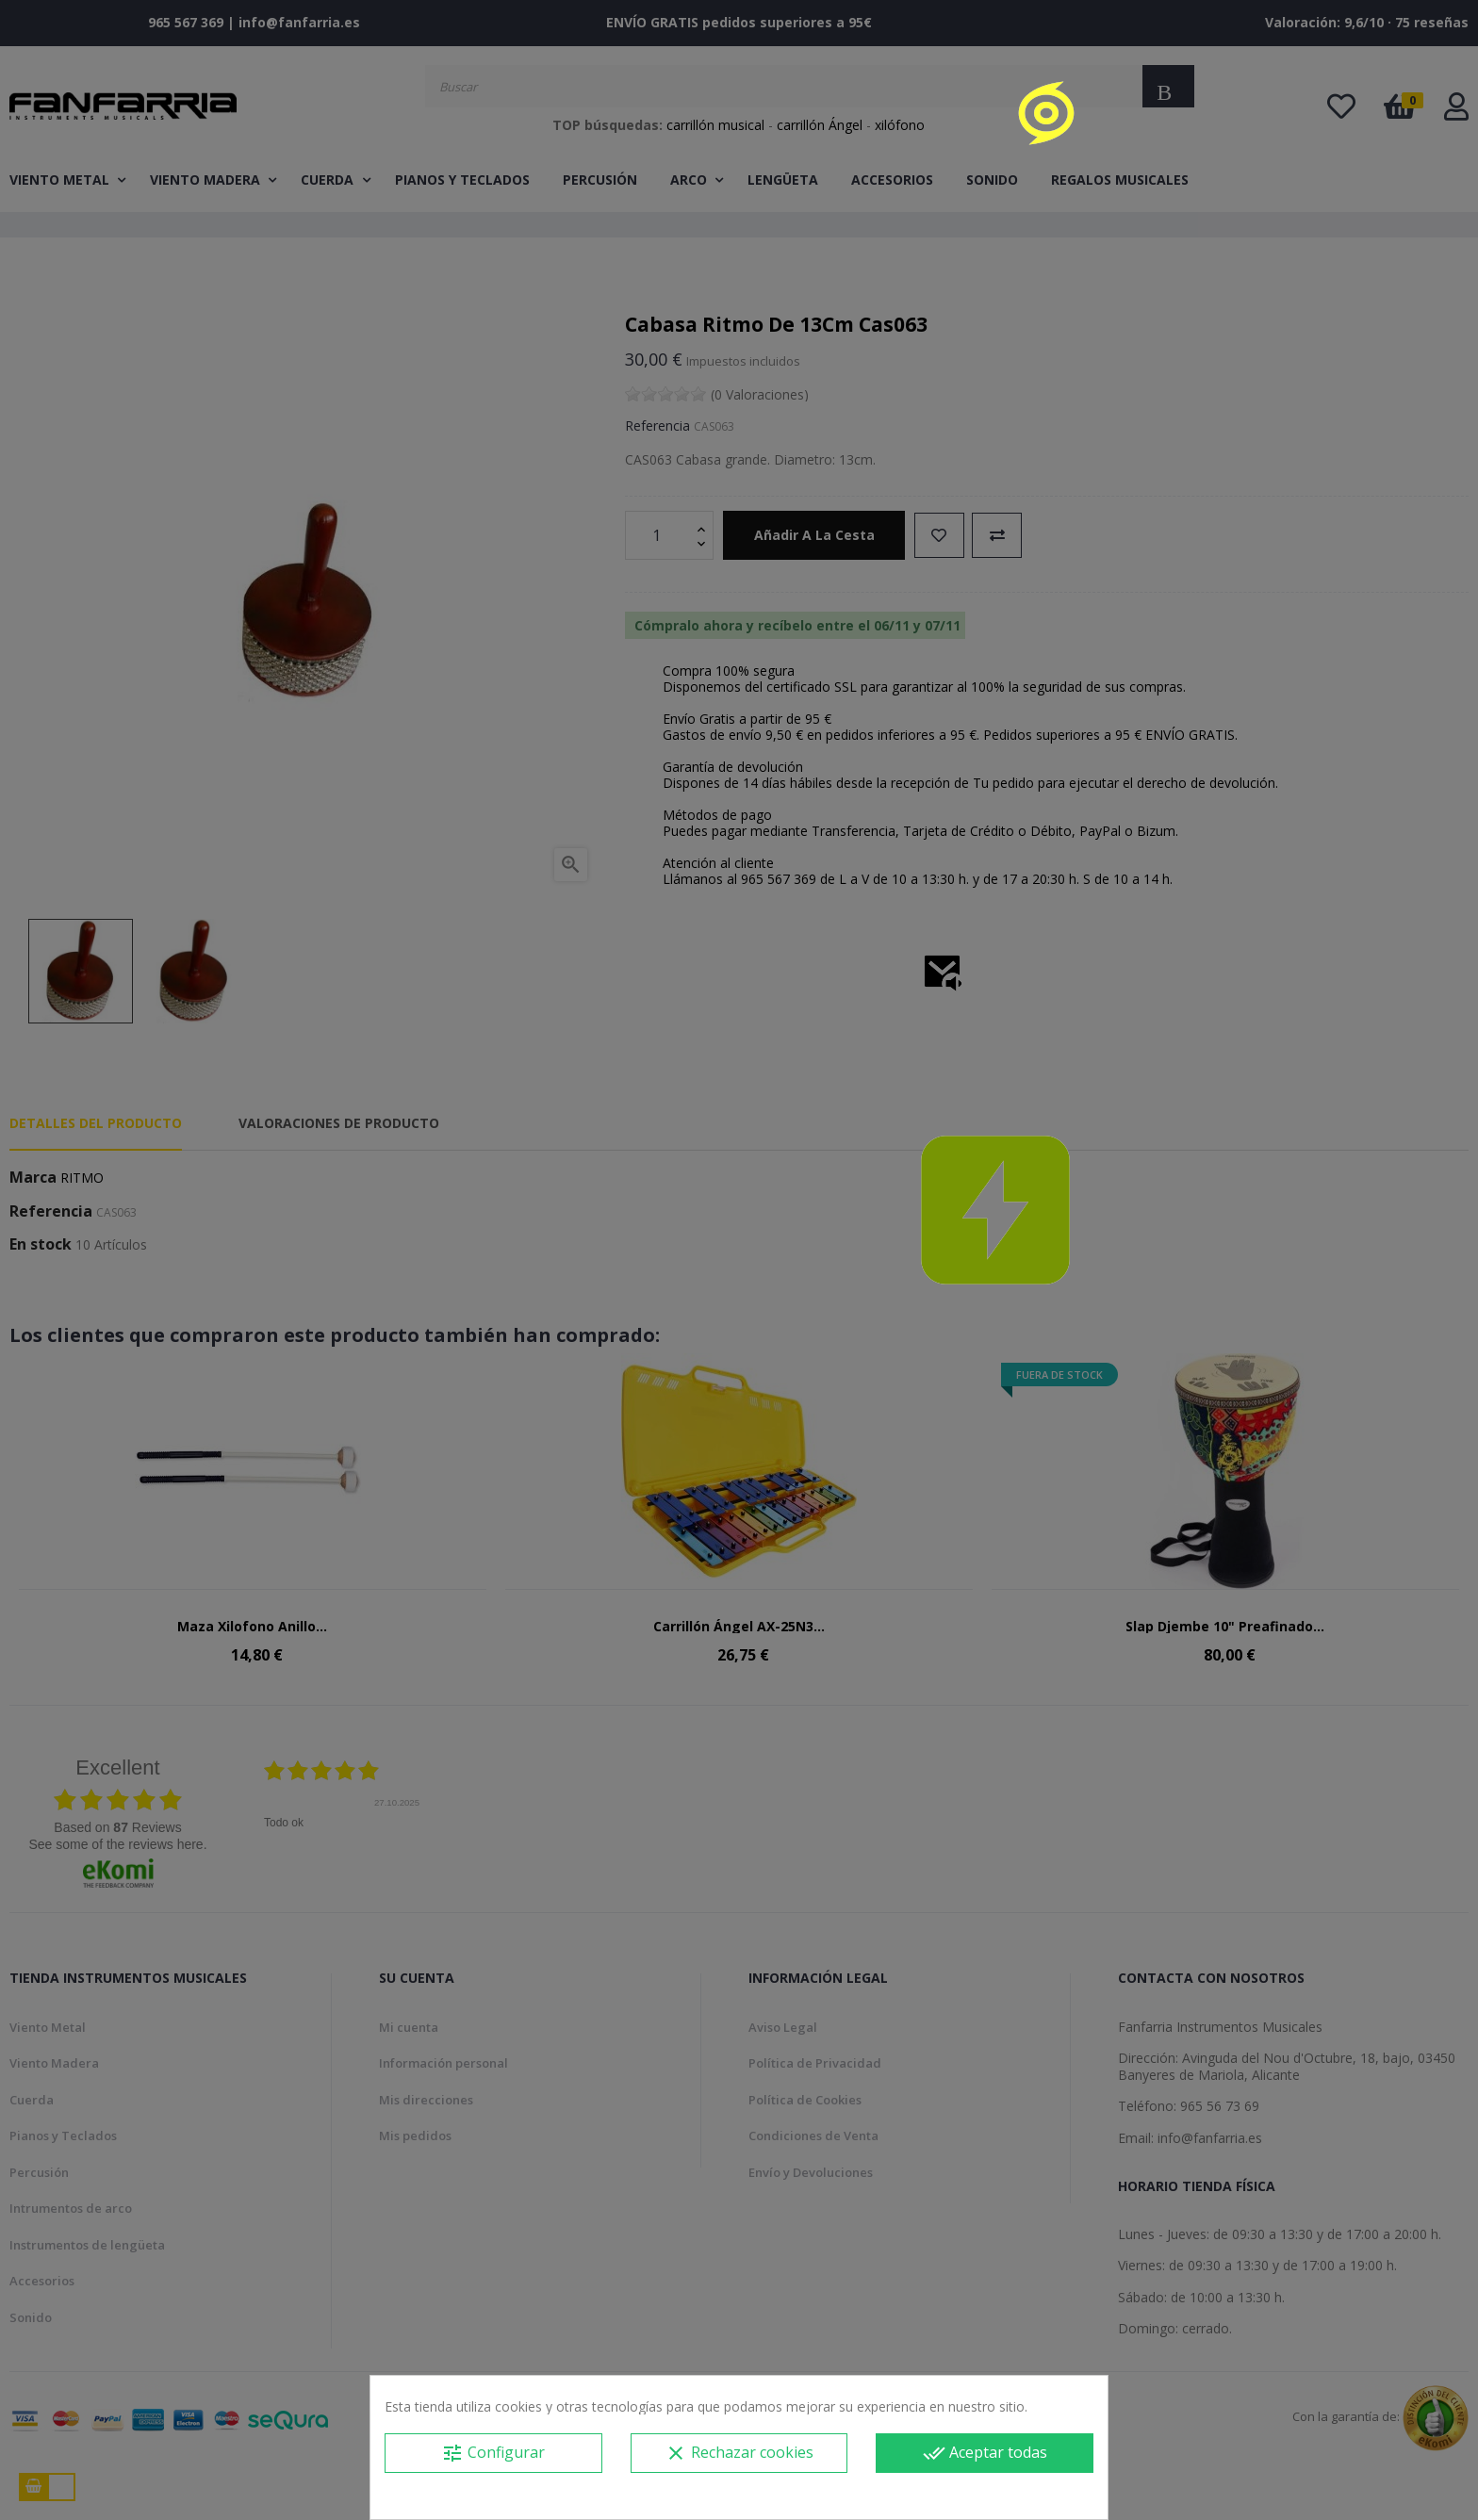 Image resolution: width=1478 pixels, height=2520 pixels. What do you see at coordinates (995, 1210) in the screenshot?
I see `access AED or defibrillator location information` at bounding box center [995, 1210].